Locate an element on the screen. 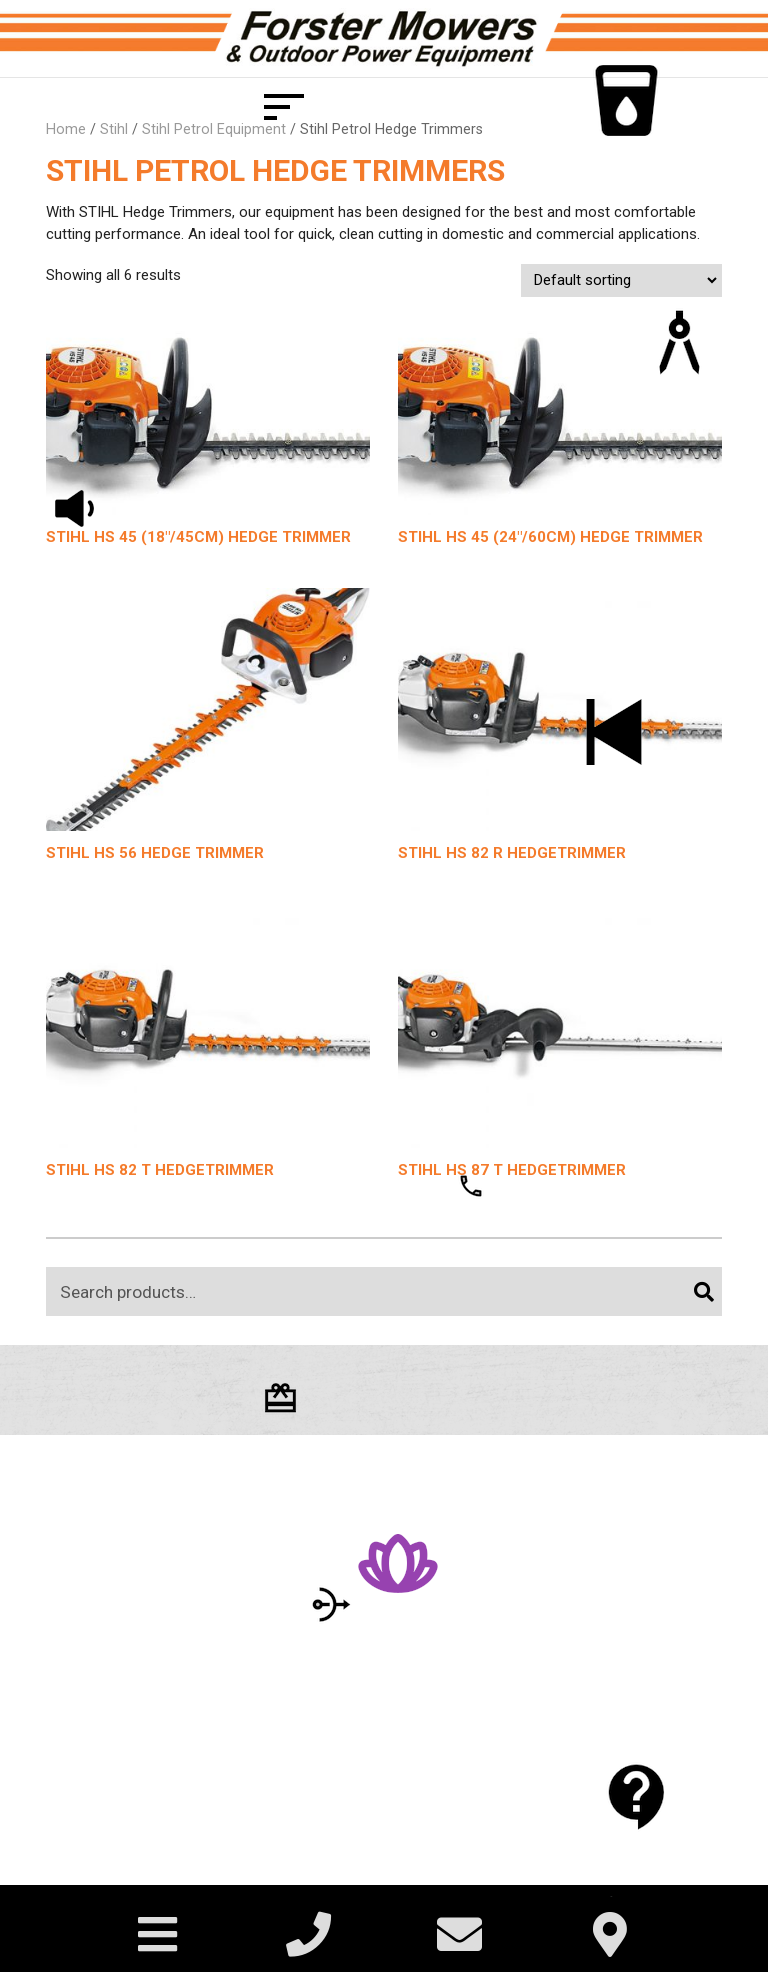  access meditation or mindfulness features is located at coordinates (398, 1566).